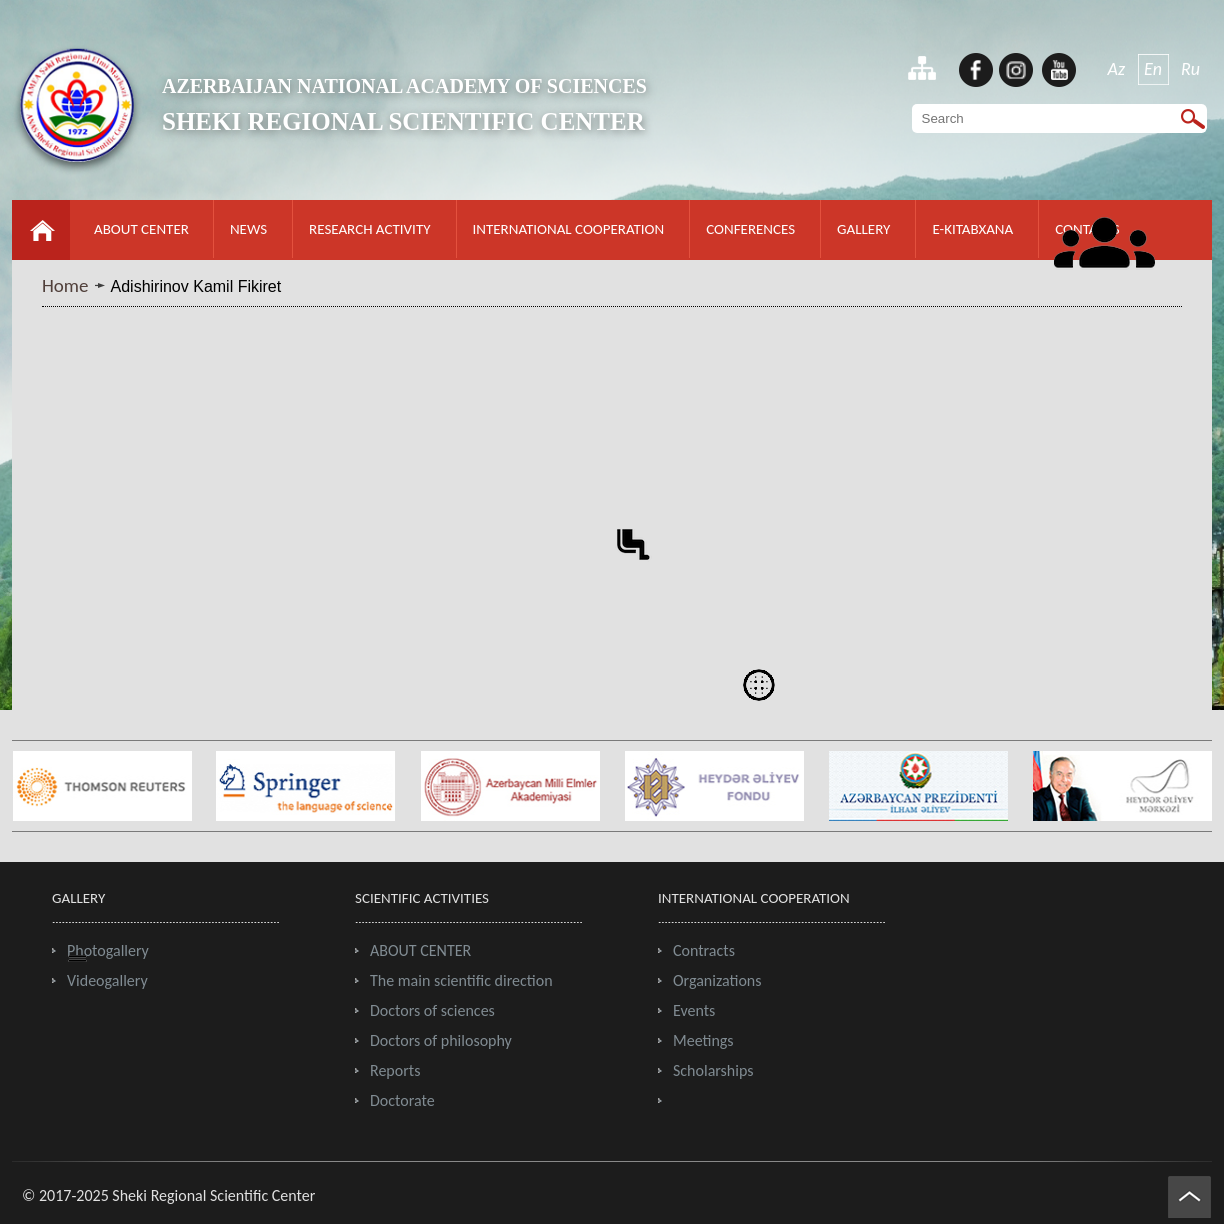 Image resolution: width=1224 pixels, height=1224 pixels. I want to click on apply circular blur effect to image, so click(759, 685).